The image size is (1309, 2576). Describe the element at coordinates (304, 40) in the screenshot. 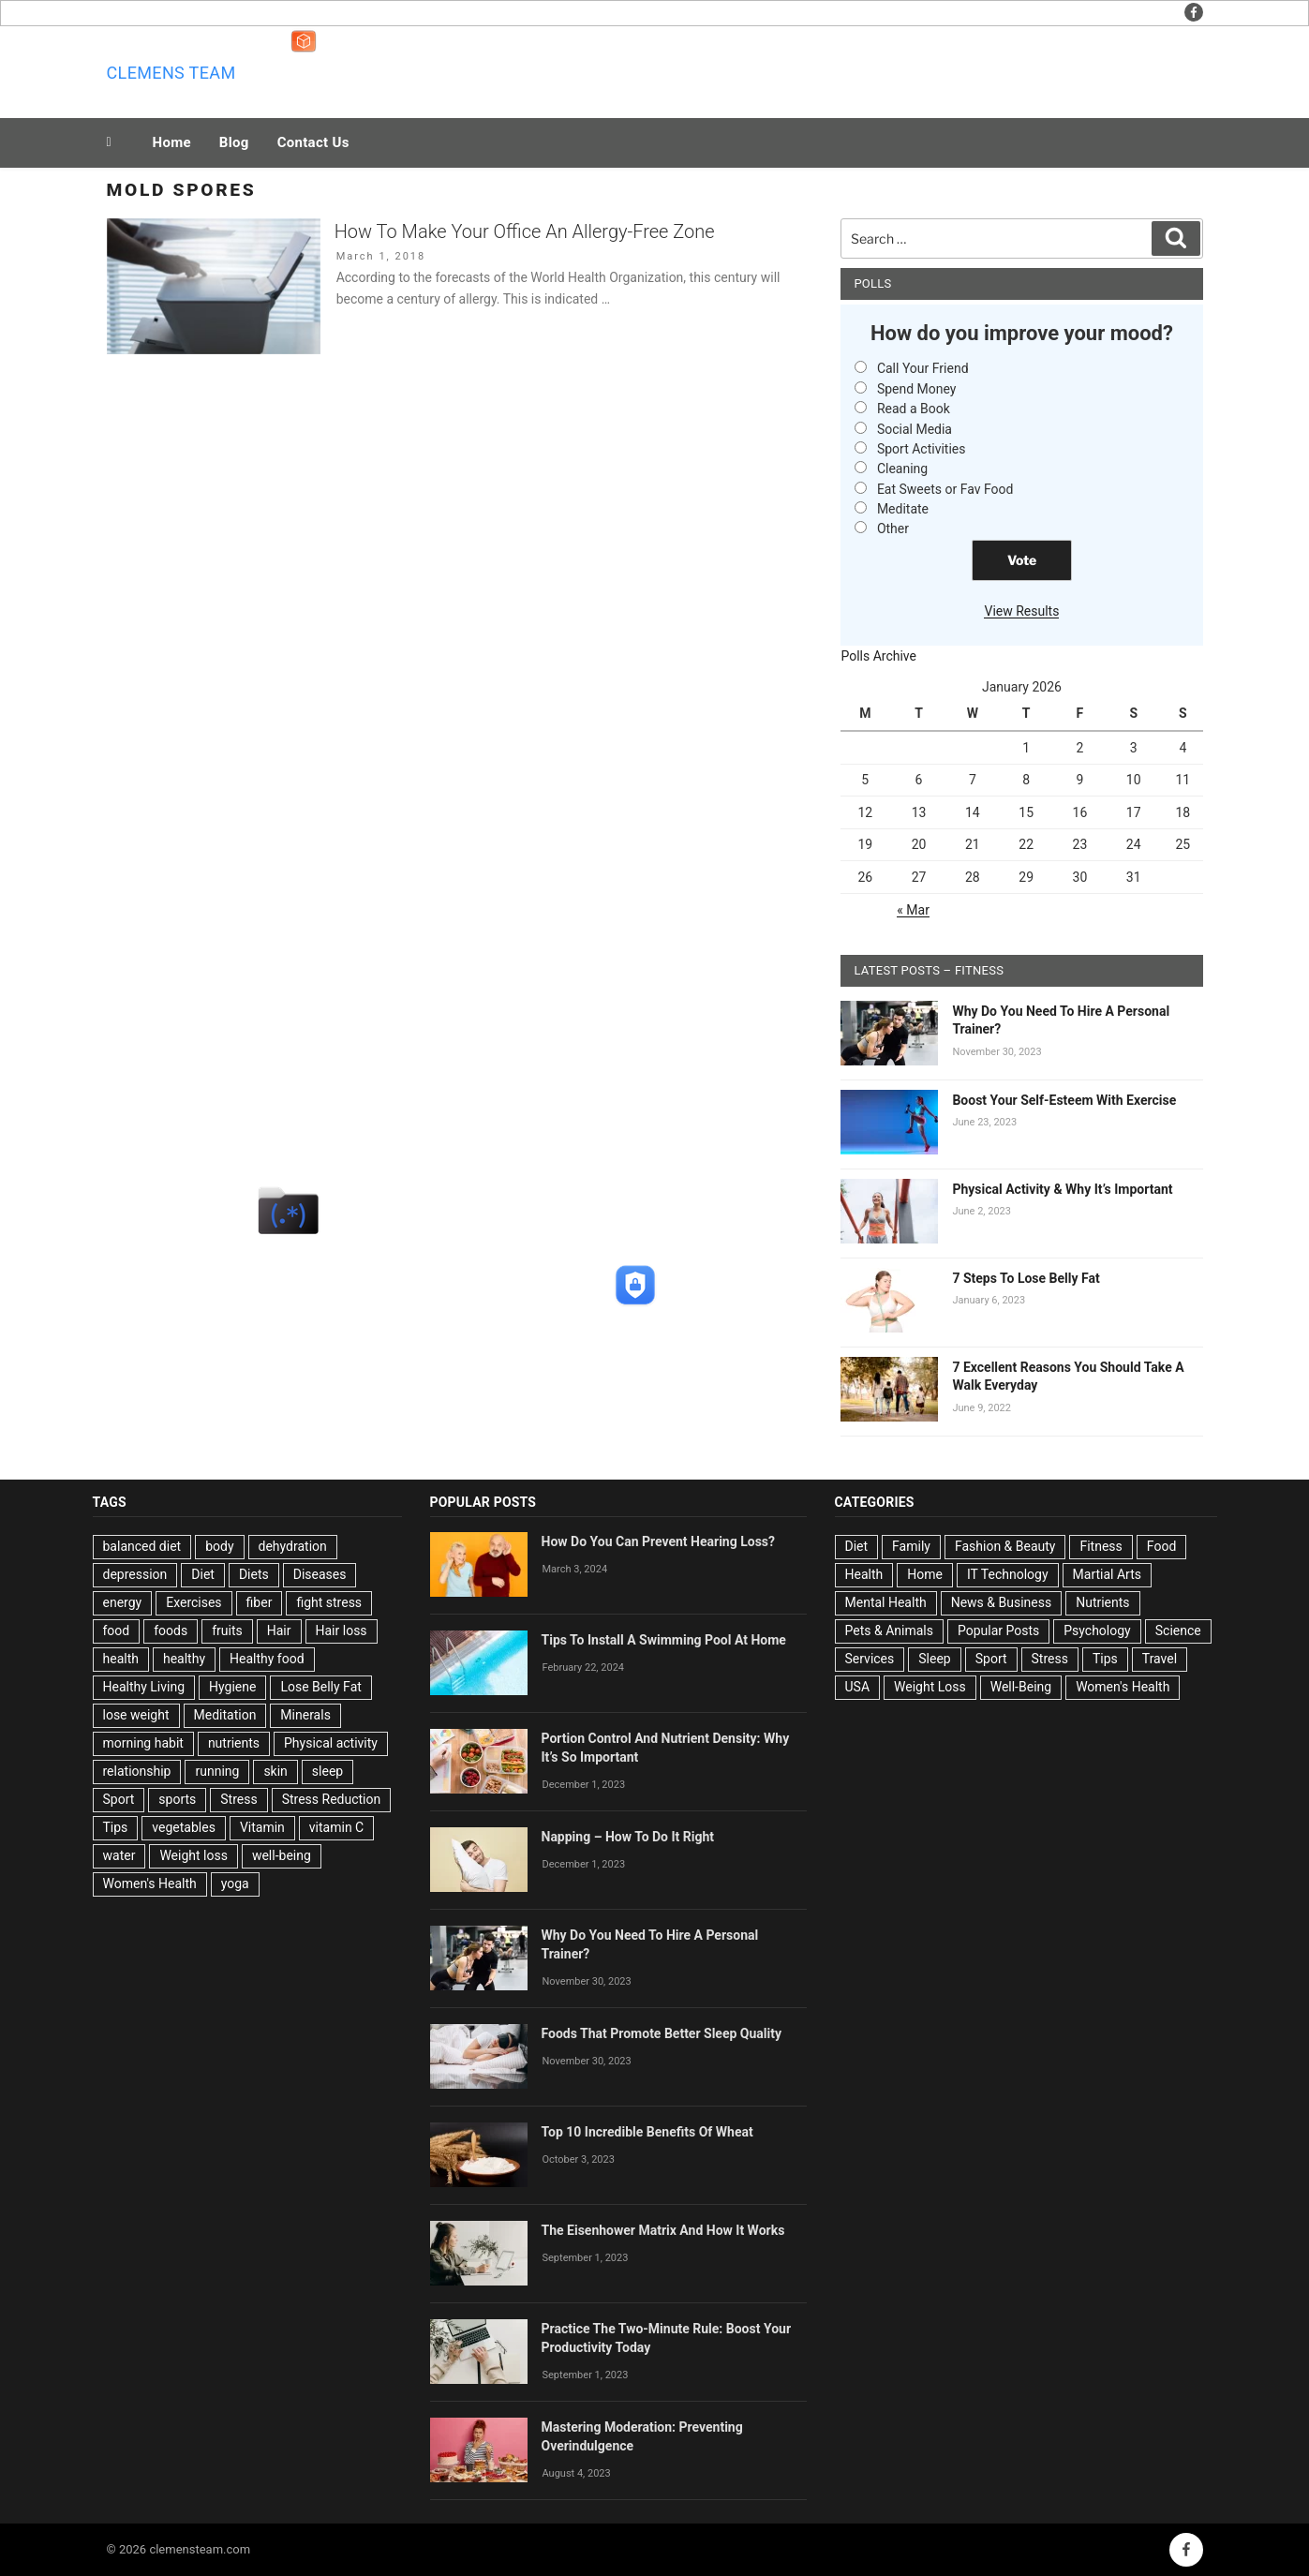

I see `a binary STL 3D model file` at that location.